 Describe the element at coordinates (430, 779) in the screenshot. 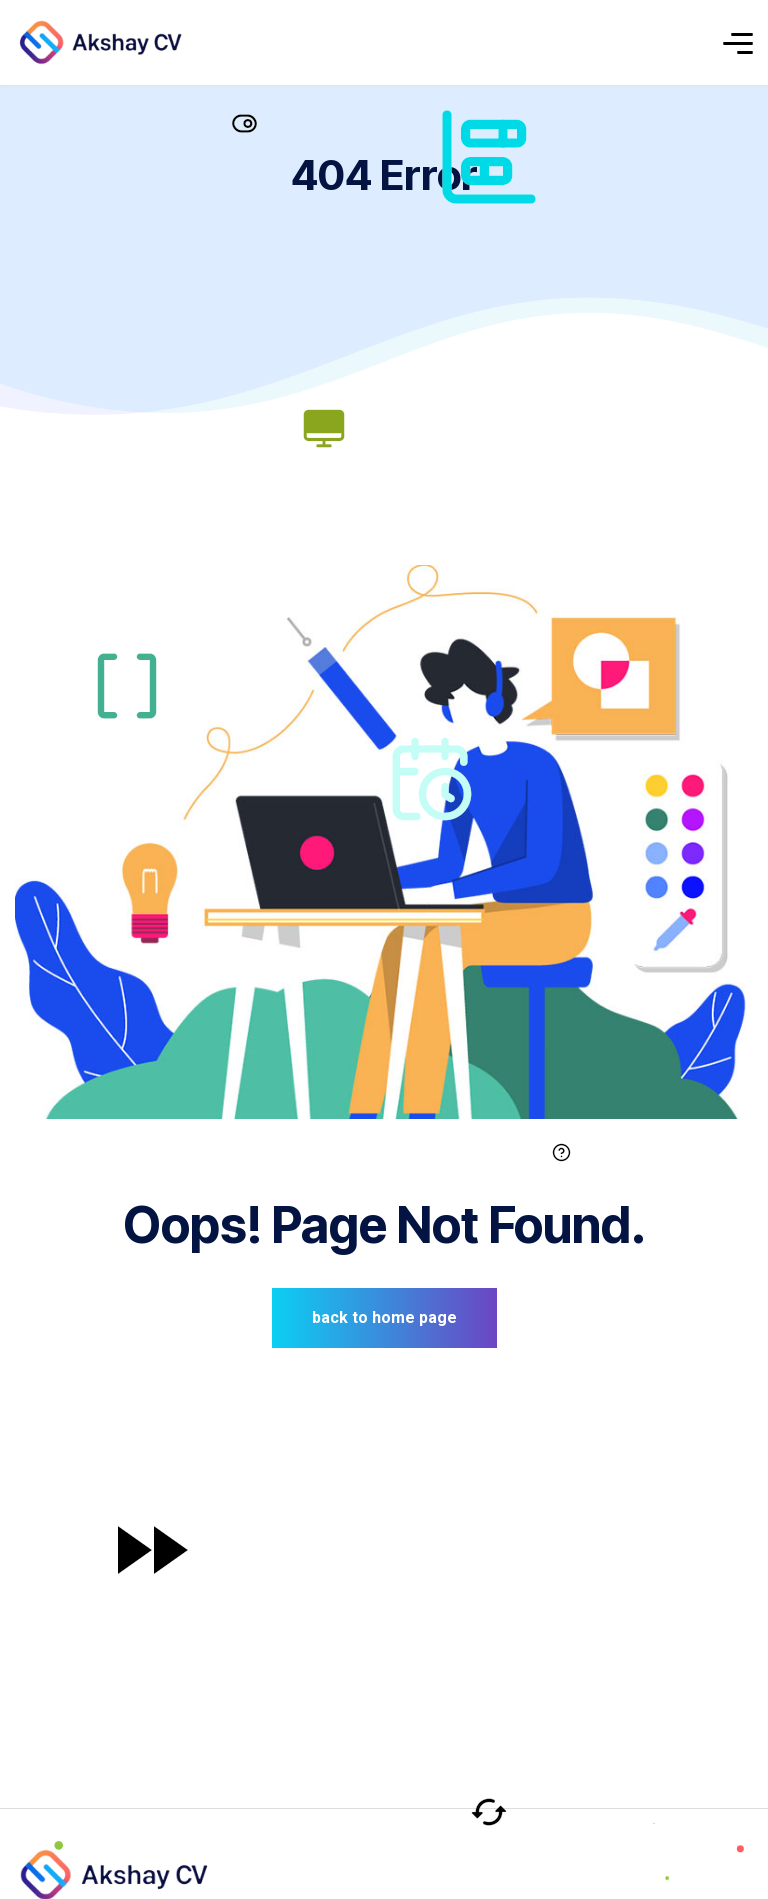

I see `schedule an event or appointment` at that location.